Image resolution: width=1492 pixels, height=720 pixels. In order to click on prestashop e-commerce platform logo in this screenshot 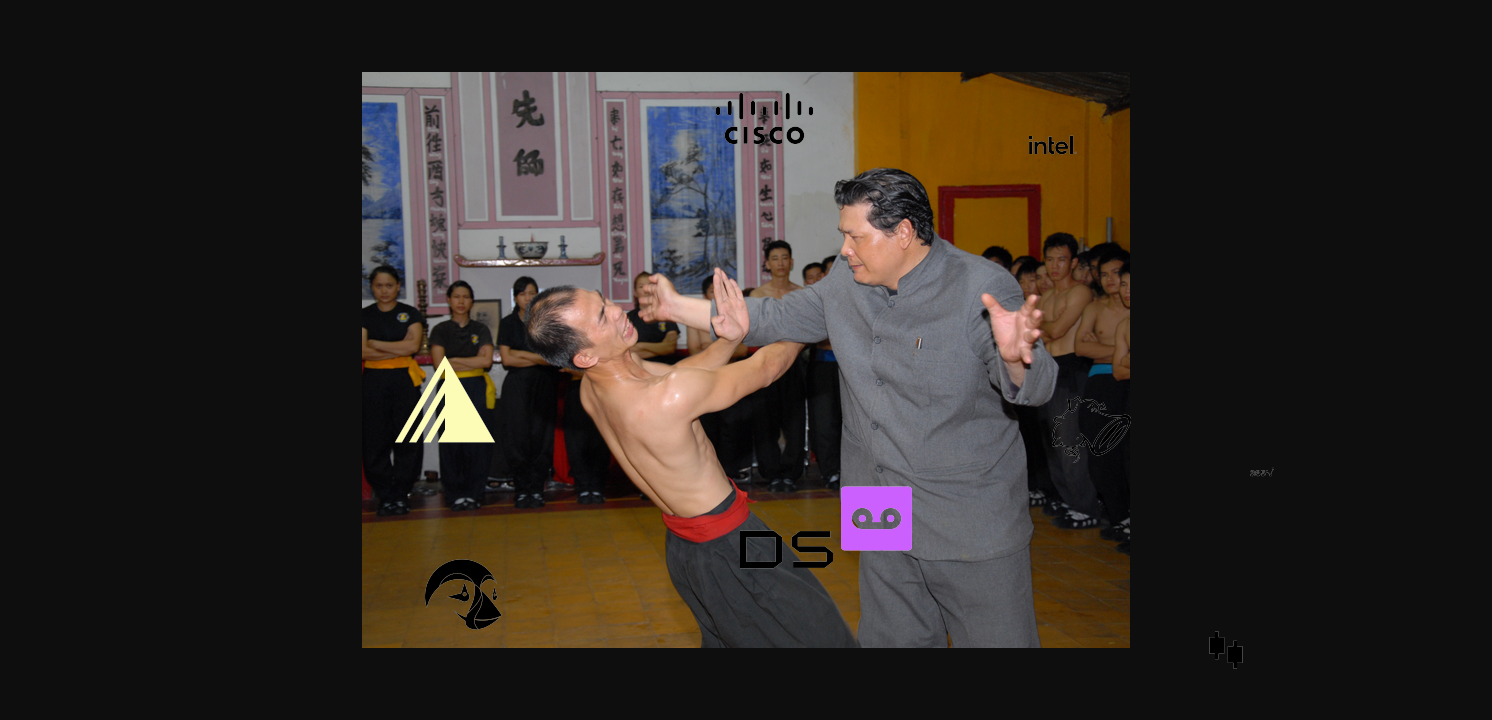, I will do `click(463, 594)`.